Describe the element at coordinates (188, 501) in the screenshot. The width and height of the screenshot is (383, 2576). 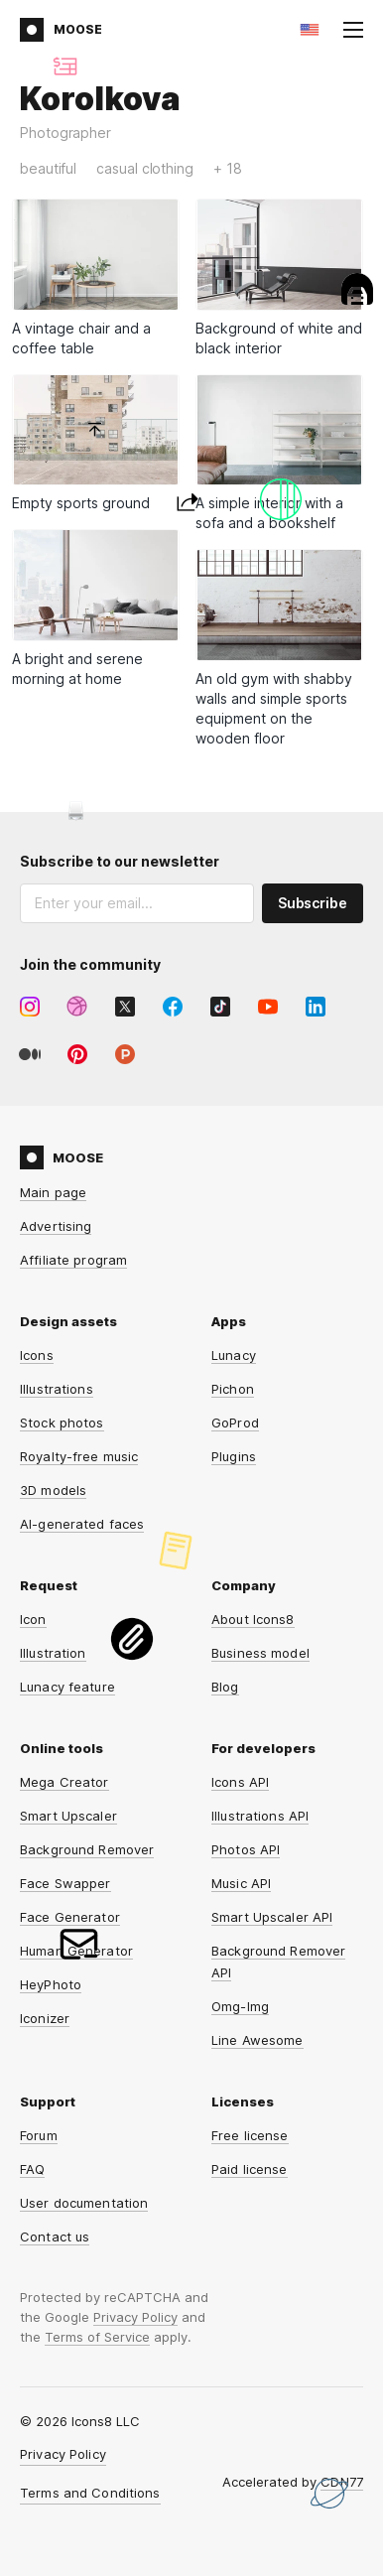
I see `share this content` at that location.